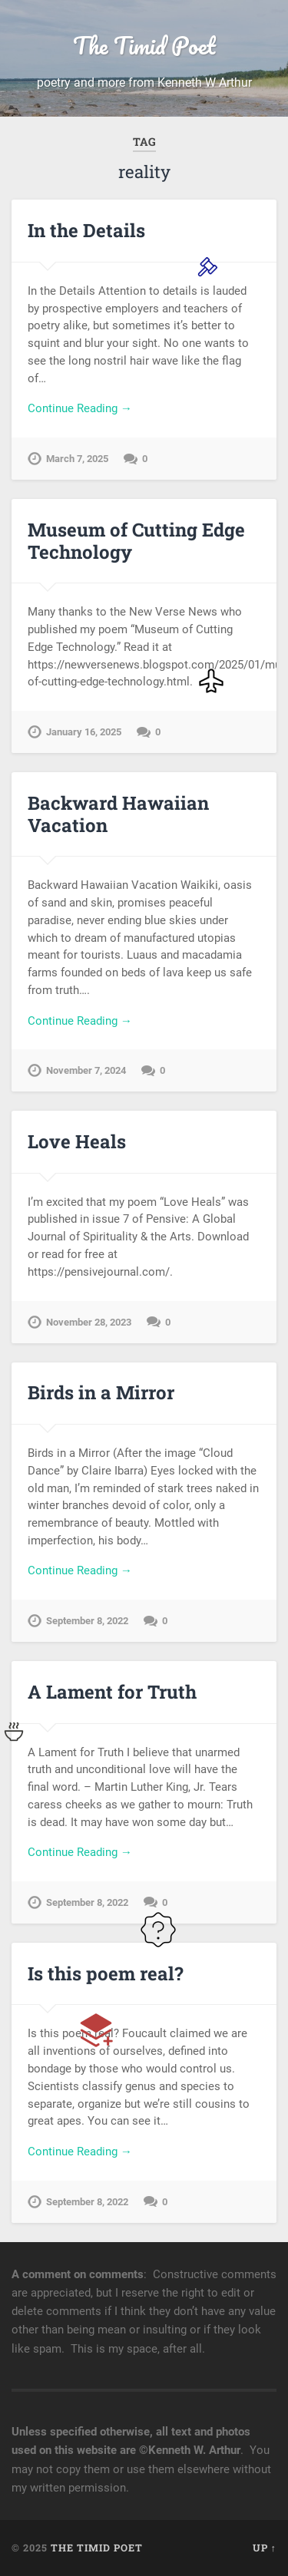 The width and height of the screenshot is (288, 2576). Describe the element at coordinates (207, 267) in the screenshot. I see `access legal or terms of service information` at that location.